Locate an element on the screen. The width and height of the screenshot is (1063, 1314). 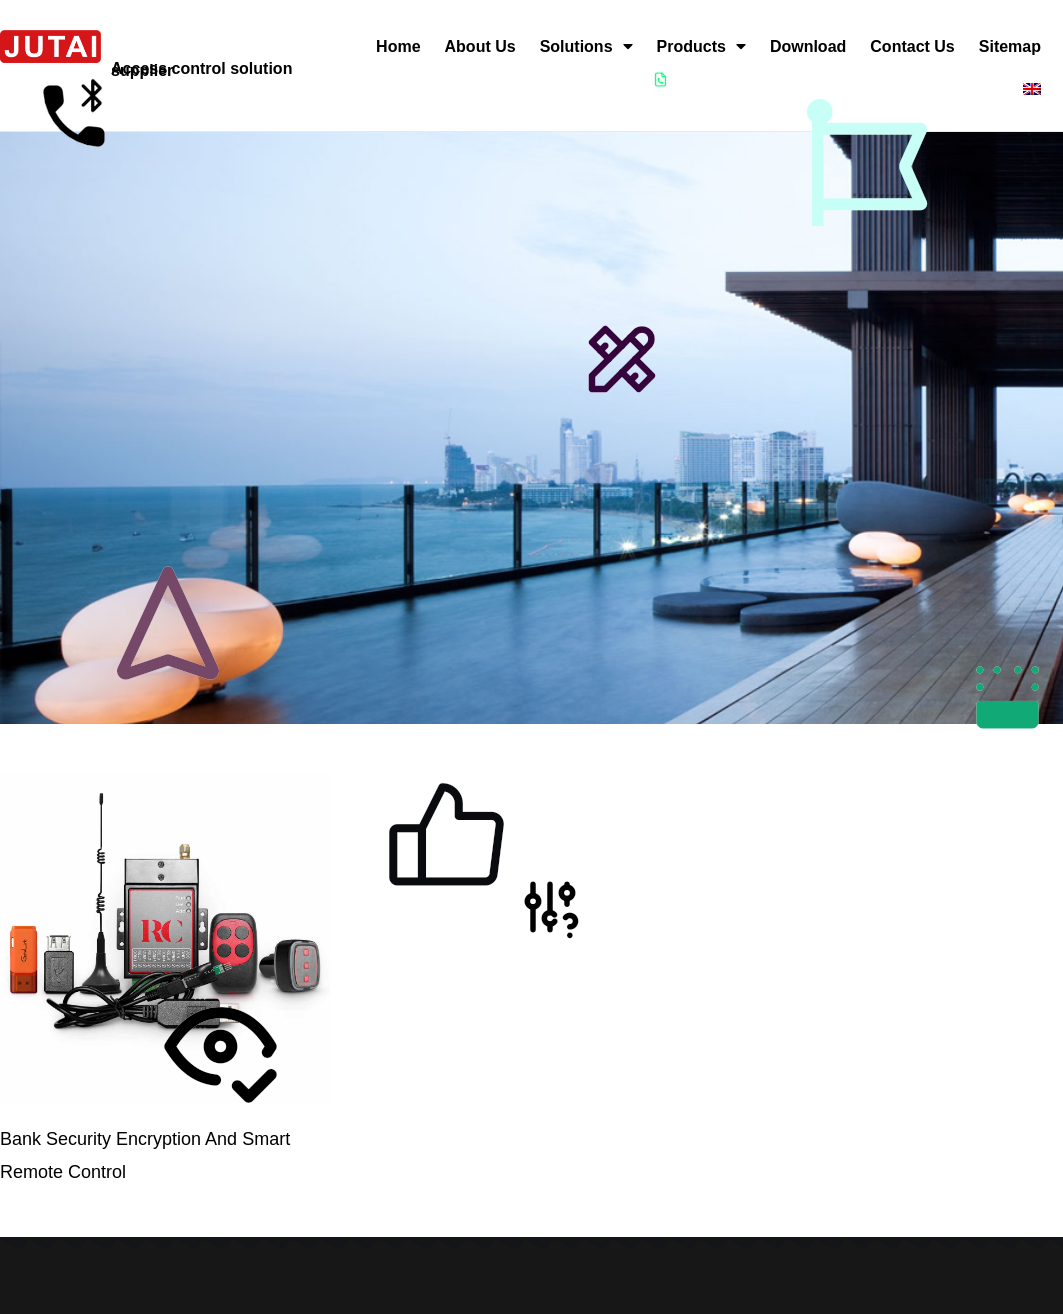
access settings or configuration options is located at coordinates (622, 359).